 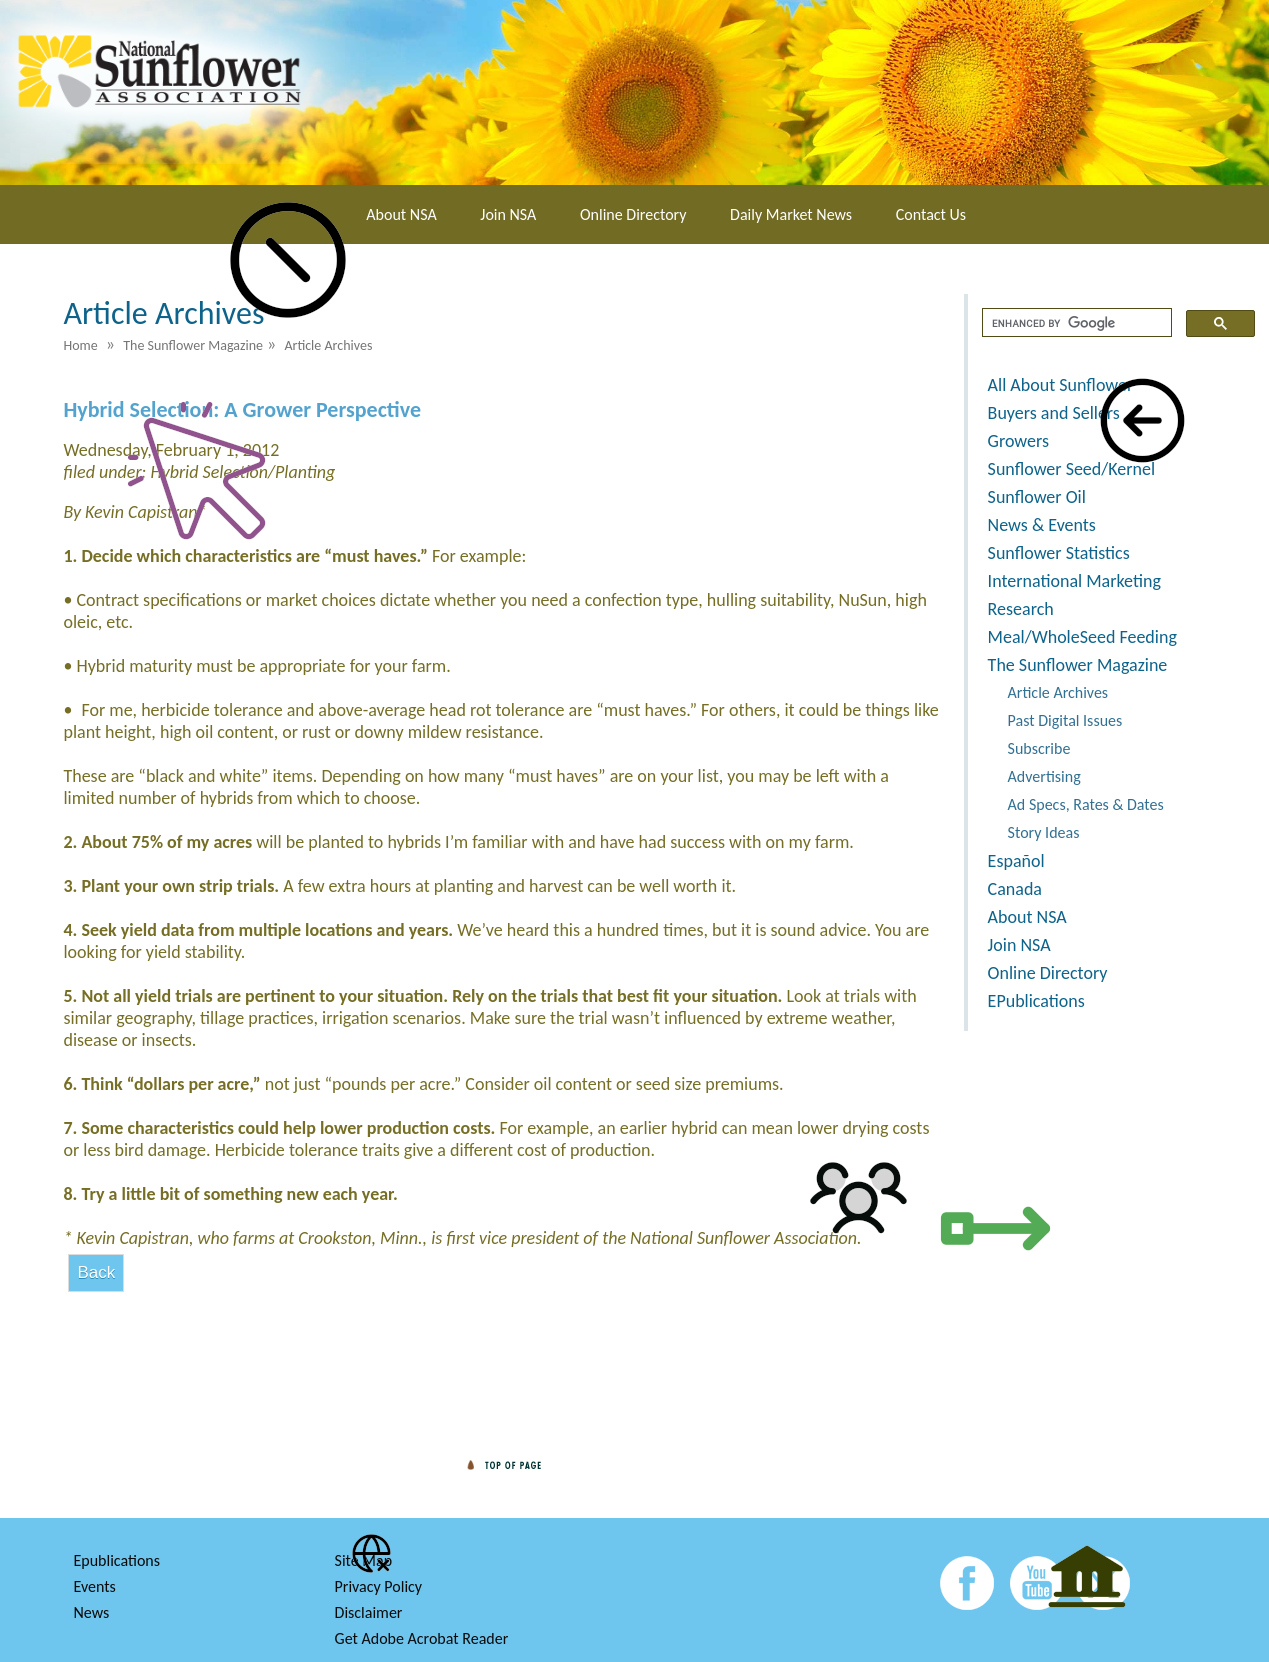 What do you see at coordinates (858, 1194) in the screenshot?
I see `view group members` at bounding box center [858, 1194].